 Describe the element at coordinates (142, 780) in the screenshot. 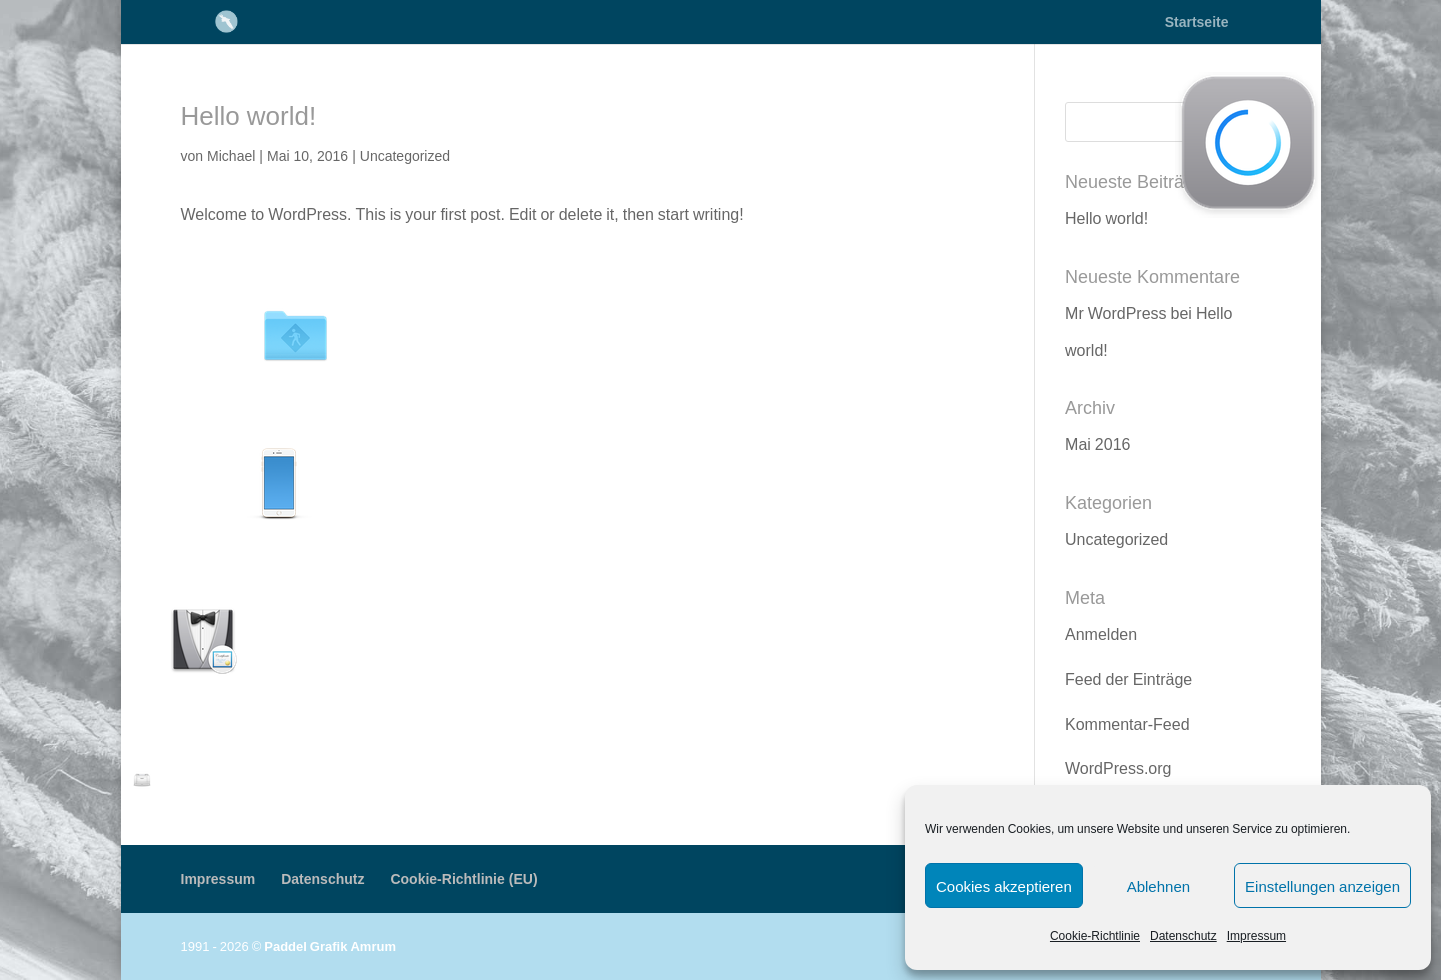

I see `print document using postscript printer` at that location.